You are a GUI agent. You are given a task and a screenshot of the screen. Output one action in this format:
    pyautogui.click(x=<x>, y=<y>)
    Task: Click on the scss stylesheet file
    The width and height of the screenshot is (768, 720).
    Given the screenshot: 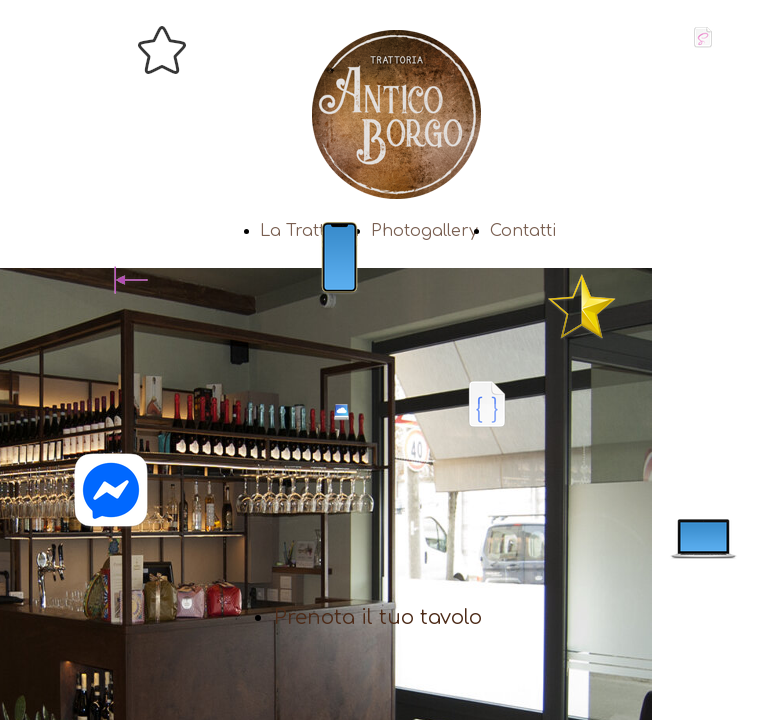 What is the action you would take?
    pyautogui.click(x=703, y=37)
    